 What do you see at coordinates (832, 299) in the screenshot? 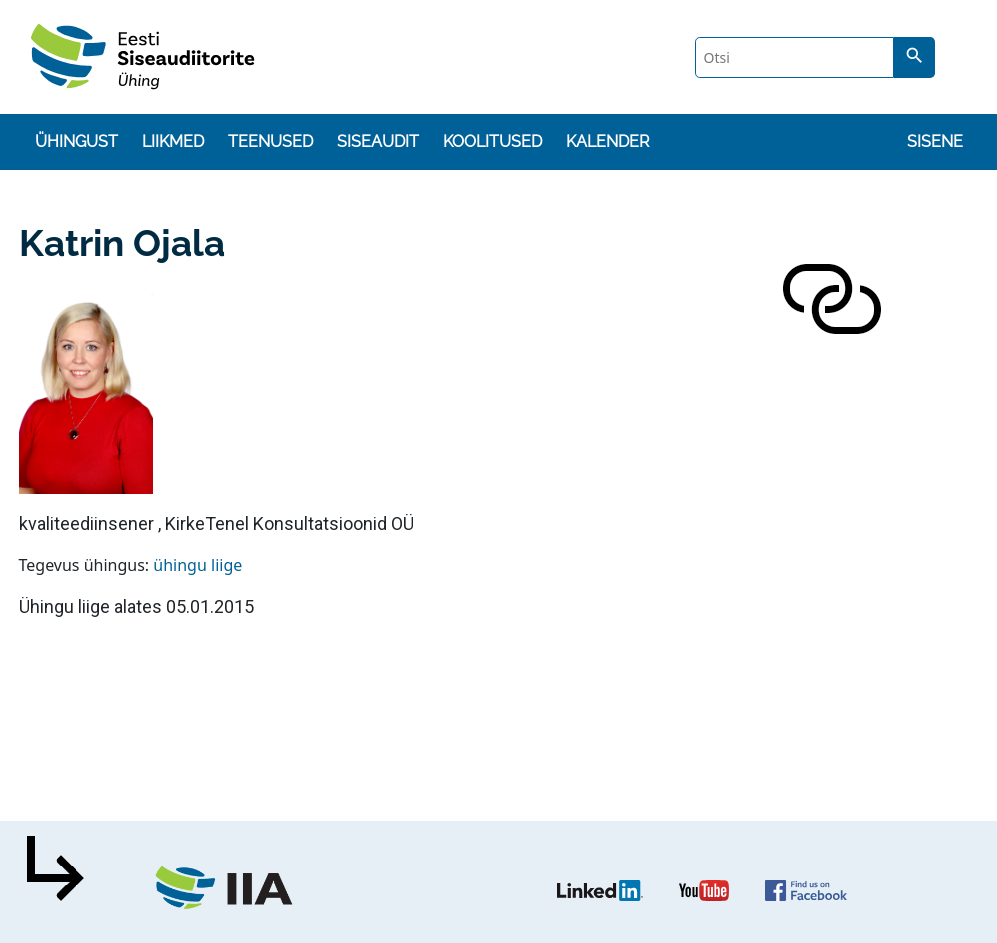
I see `insert or create a hyperlink` at bounding box center [832, 299].